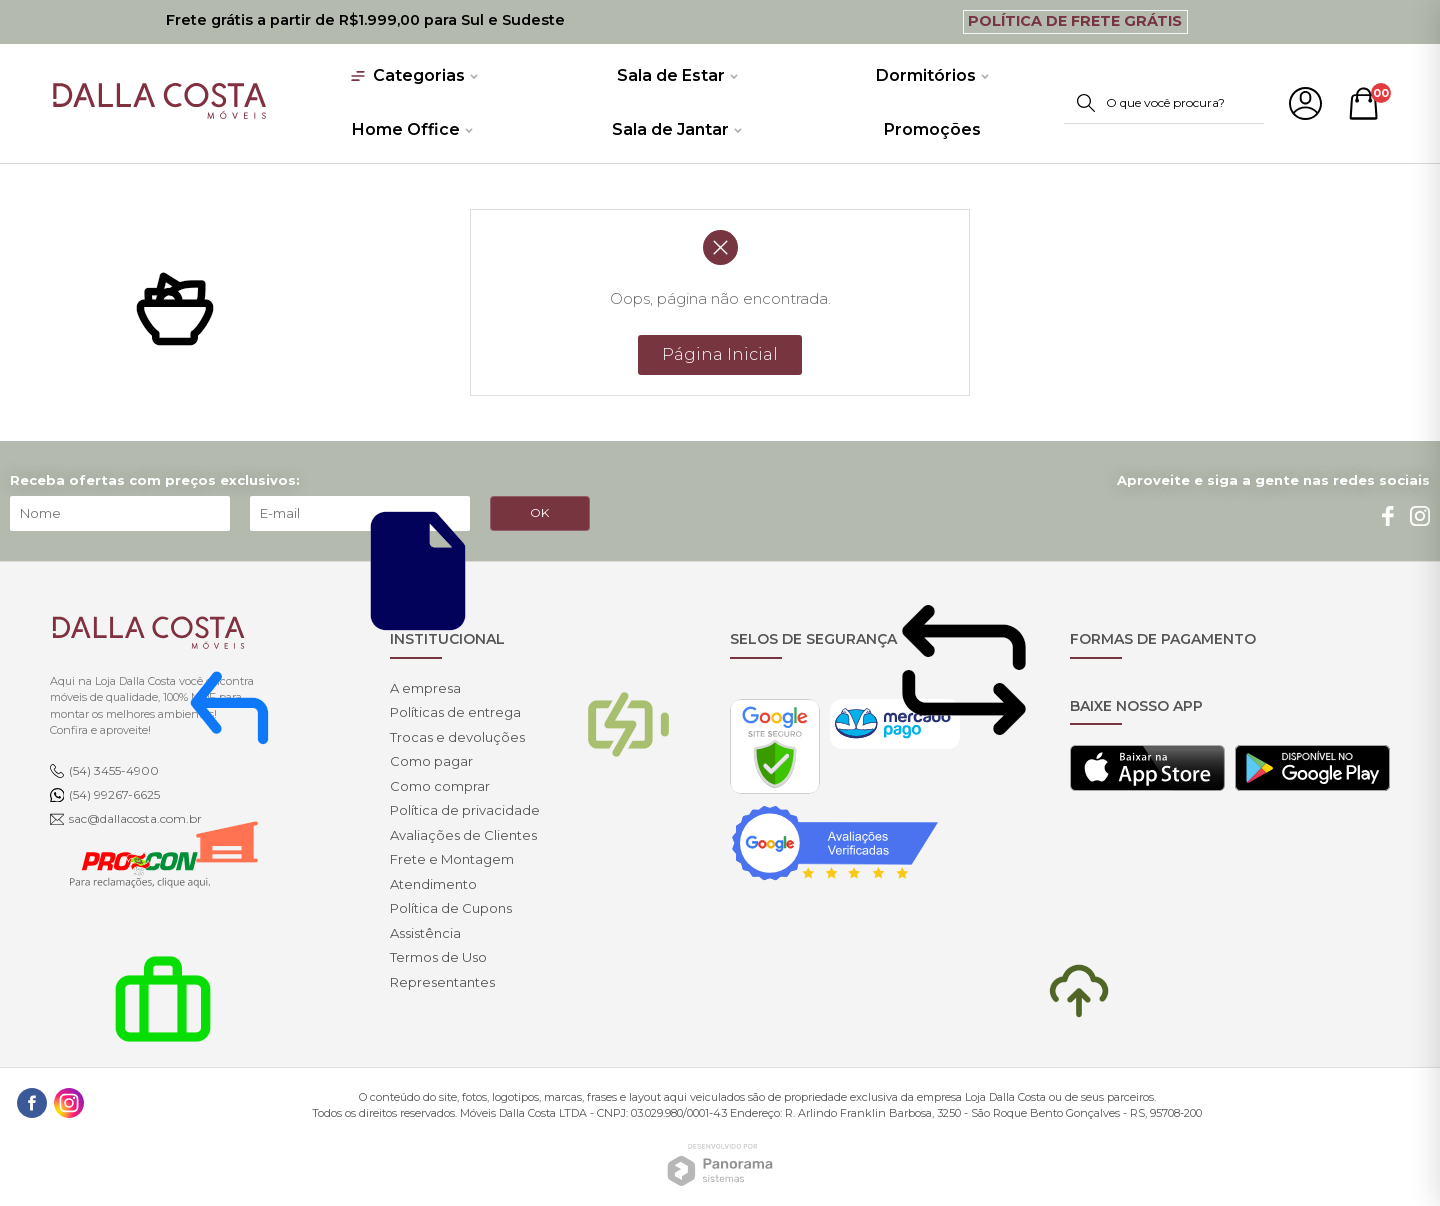  Describe the element at coordinates (227, 844) in the screenshot. I see `access warehouse or storage inventory` at that location.